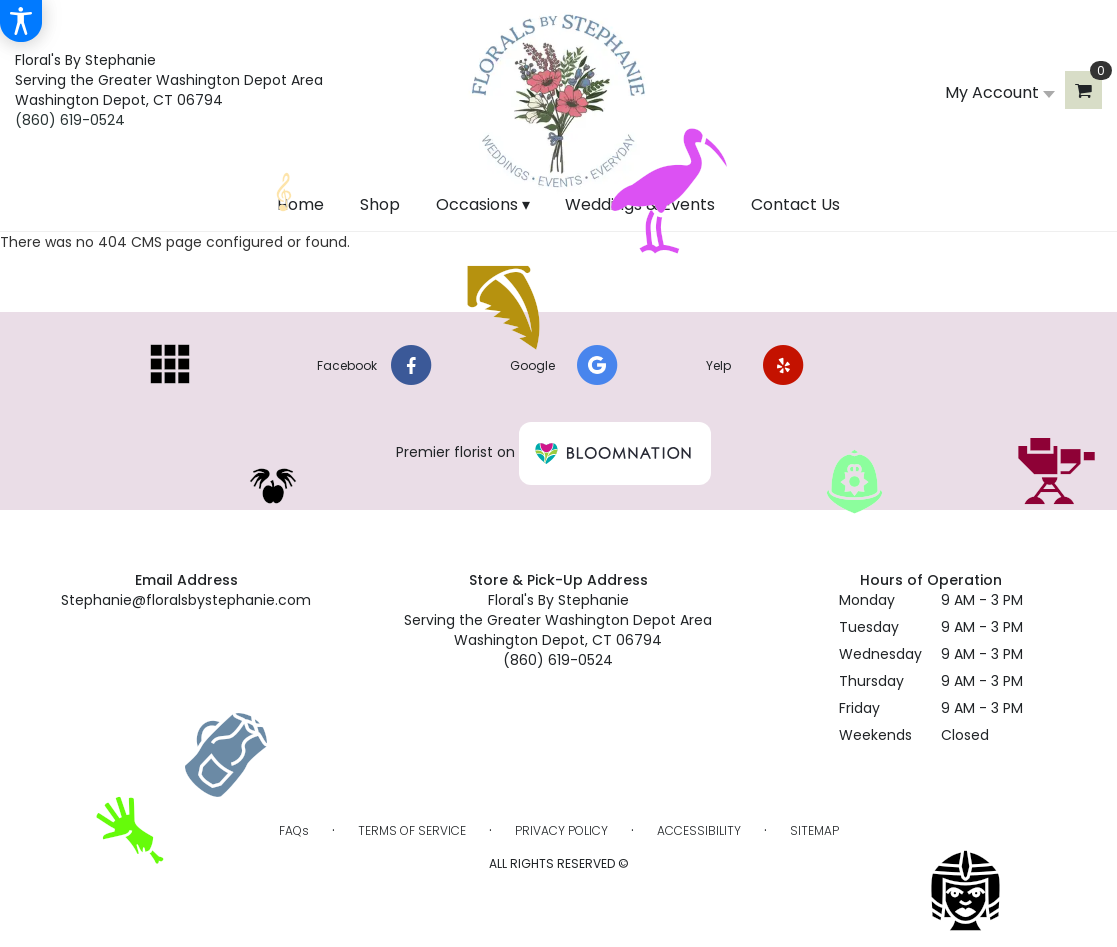 Image resolution: width=1117 pixels, height=947 pixels. What do you see at coordinates (129, 830) in the screenshot?
I see `indicates a defeated enemy or combat event in a game` at bounding box center [129, 830].